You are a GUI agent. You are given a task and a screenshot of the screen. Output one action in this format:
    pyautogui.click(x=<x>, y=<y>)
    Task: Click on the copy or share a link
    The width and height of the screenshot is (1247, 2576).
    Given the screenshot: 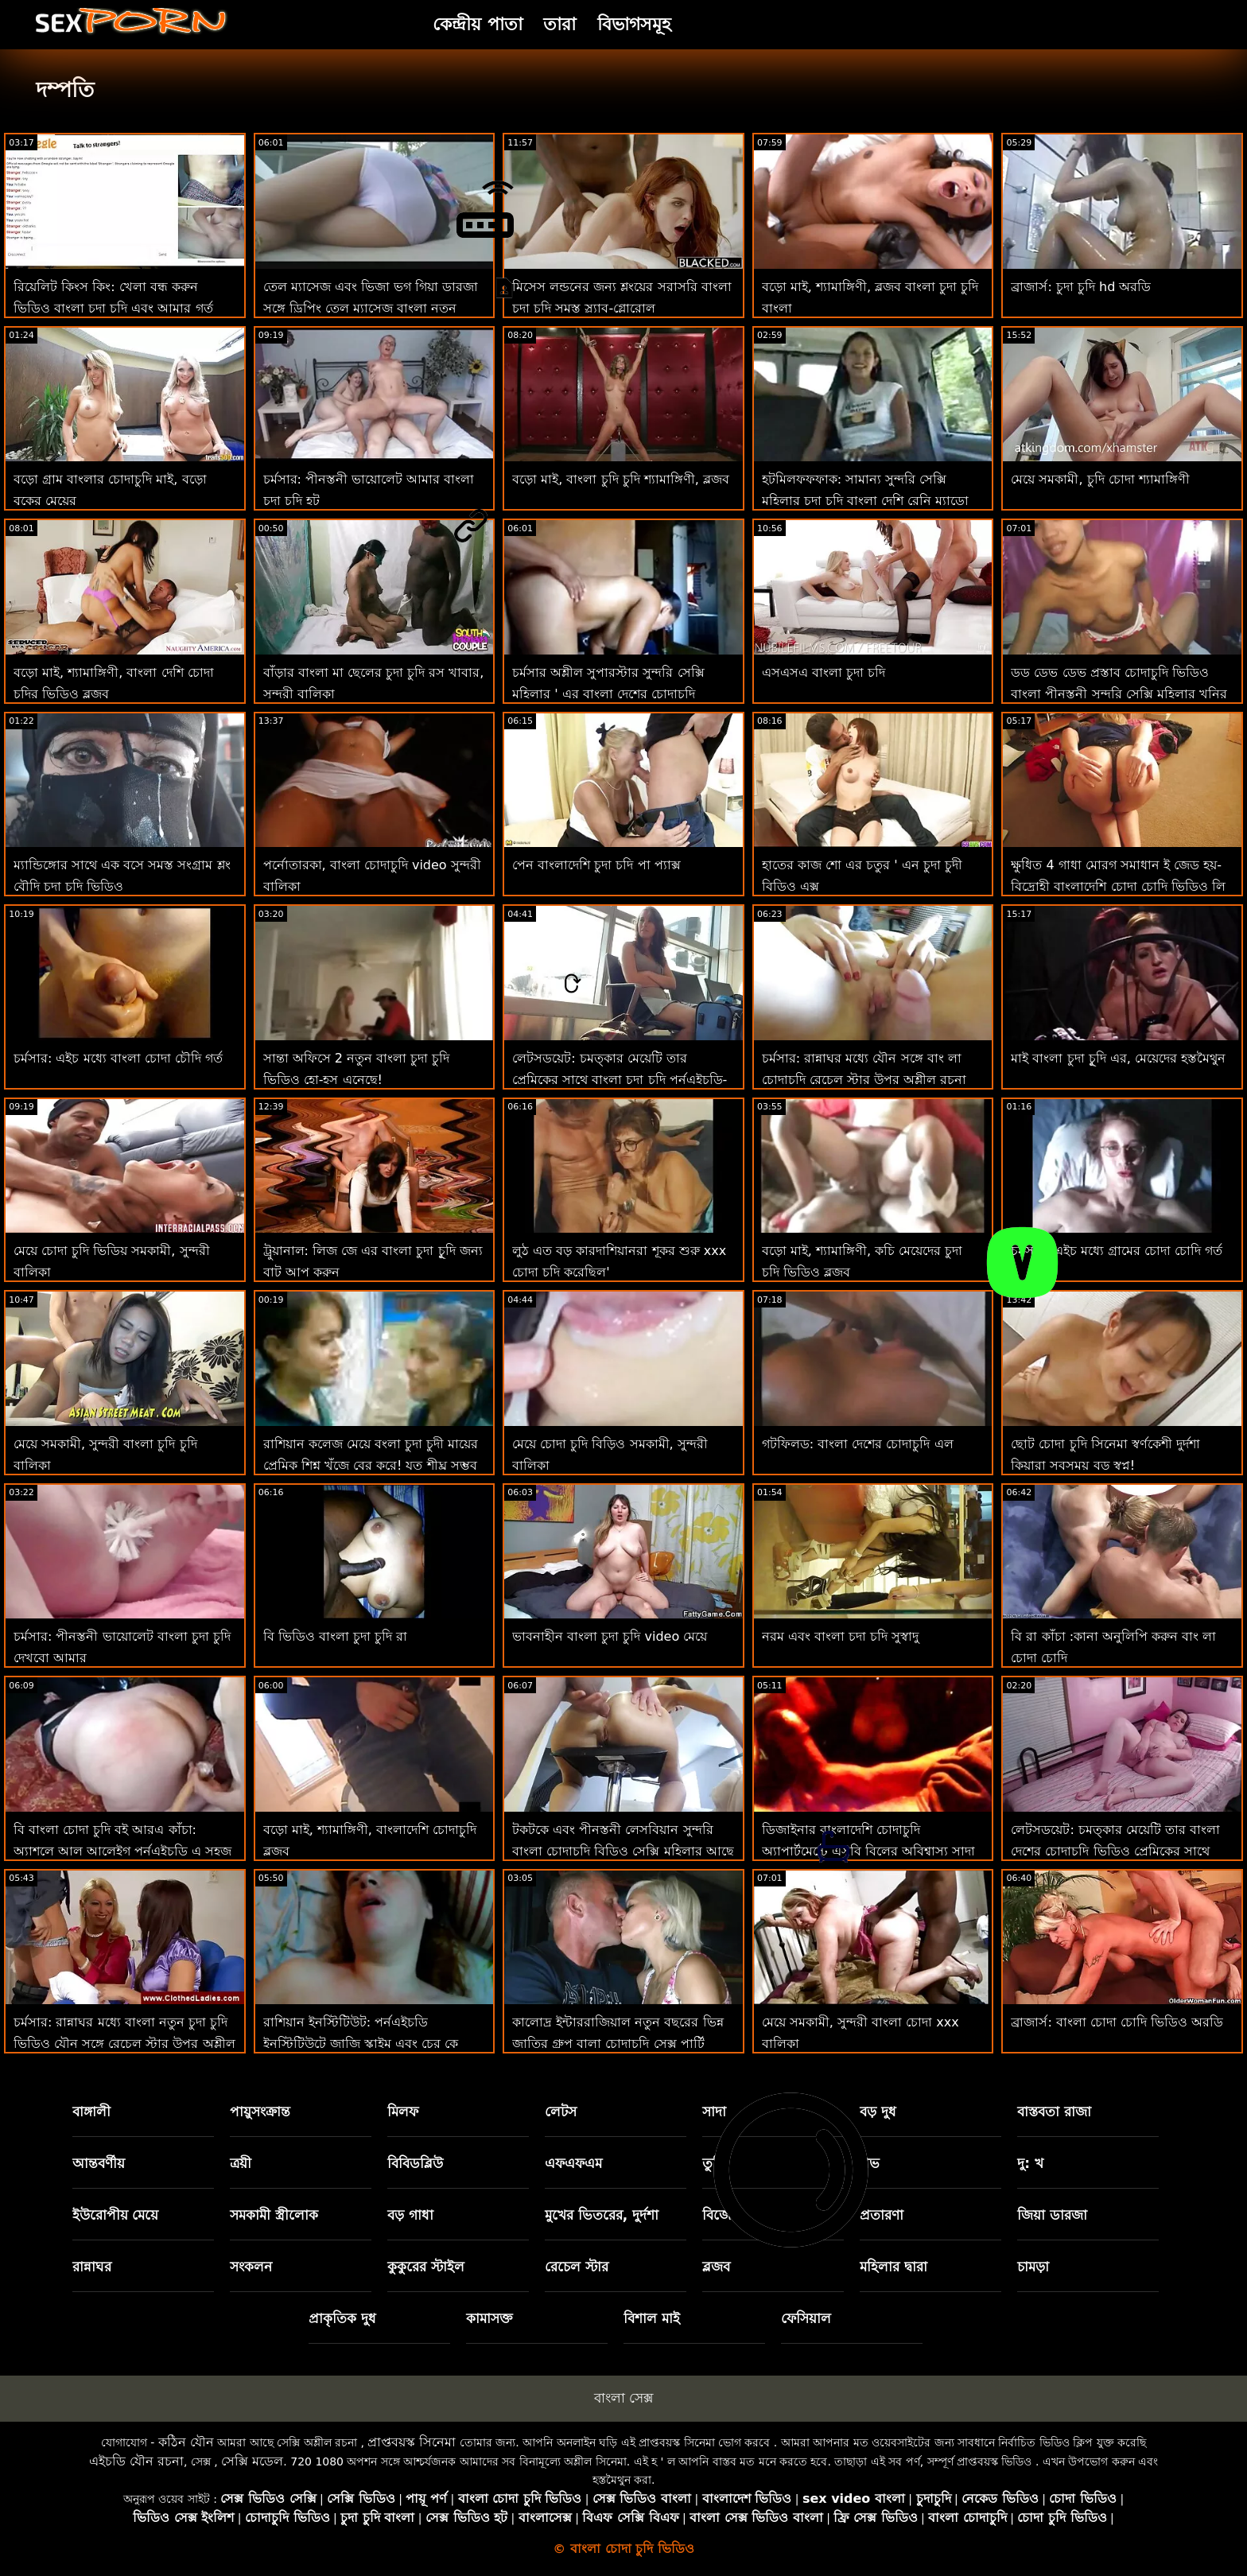 What is the action you would take?
    pyautogui.click(x=471, y=526)
    